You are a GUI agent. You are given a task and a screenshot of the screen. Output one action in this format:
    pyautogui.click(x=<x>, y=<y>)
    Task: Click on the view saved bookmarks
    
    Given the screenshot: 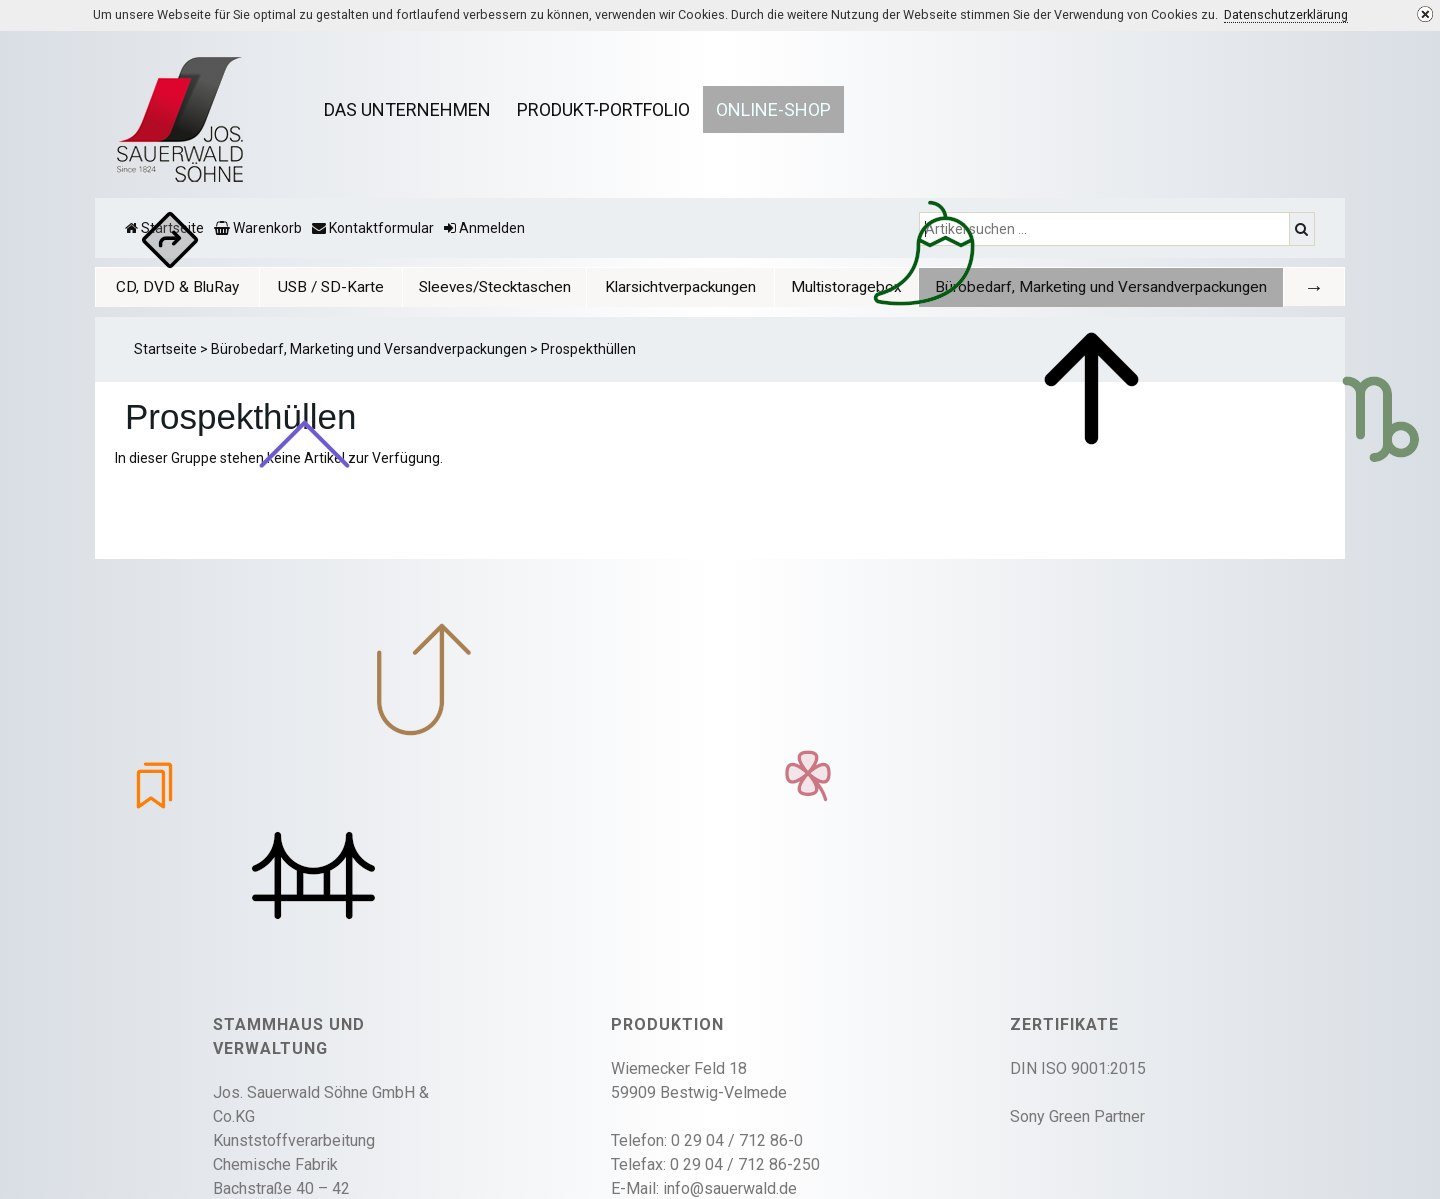 What is the action you would take?
    pyautogui.click(x=154, y=785)
    